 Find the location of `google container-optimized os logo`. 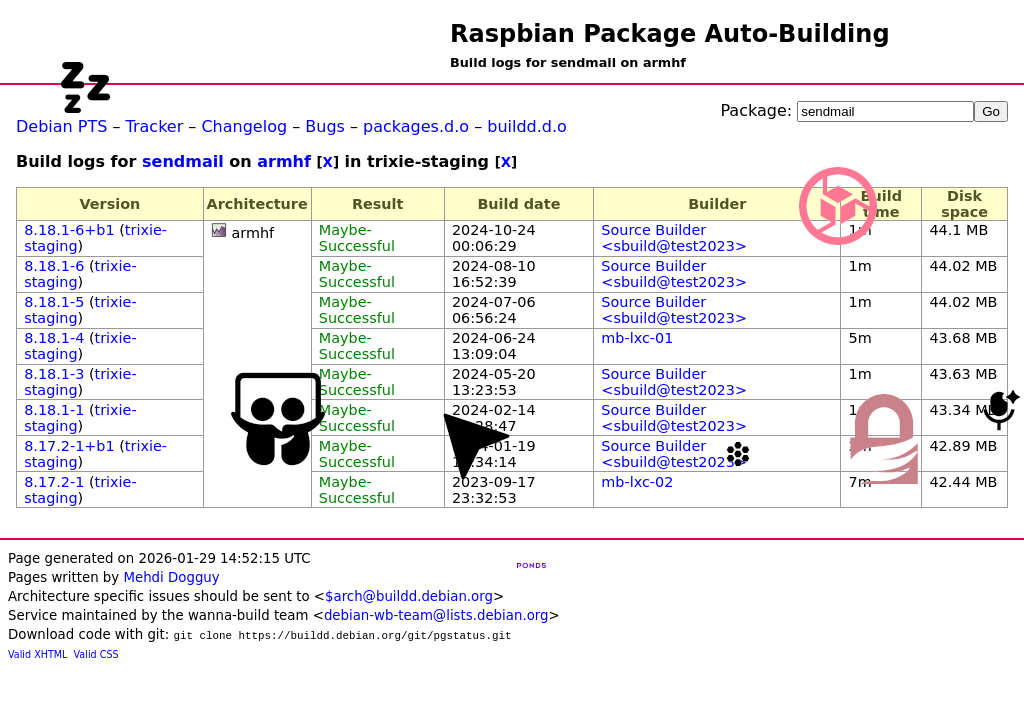

google container-optimized os logo is located at coordinates (838, 206).